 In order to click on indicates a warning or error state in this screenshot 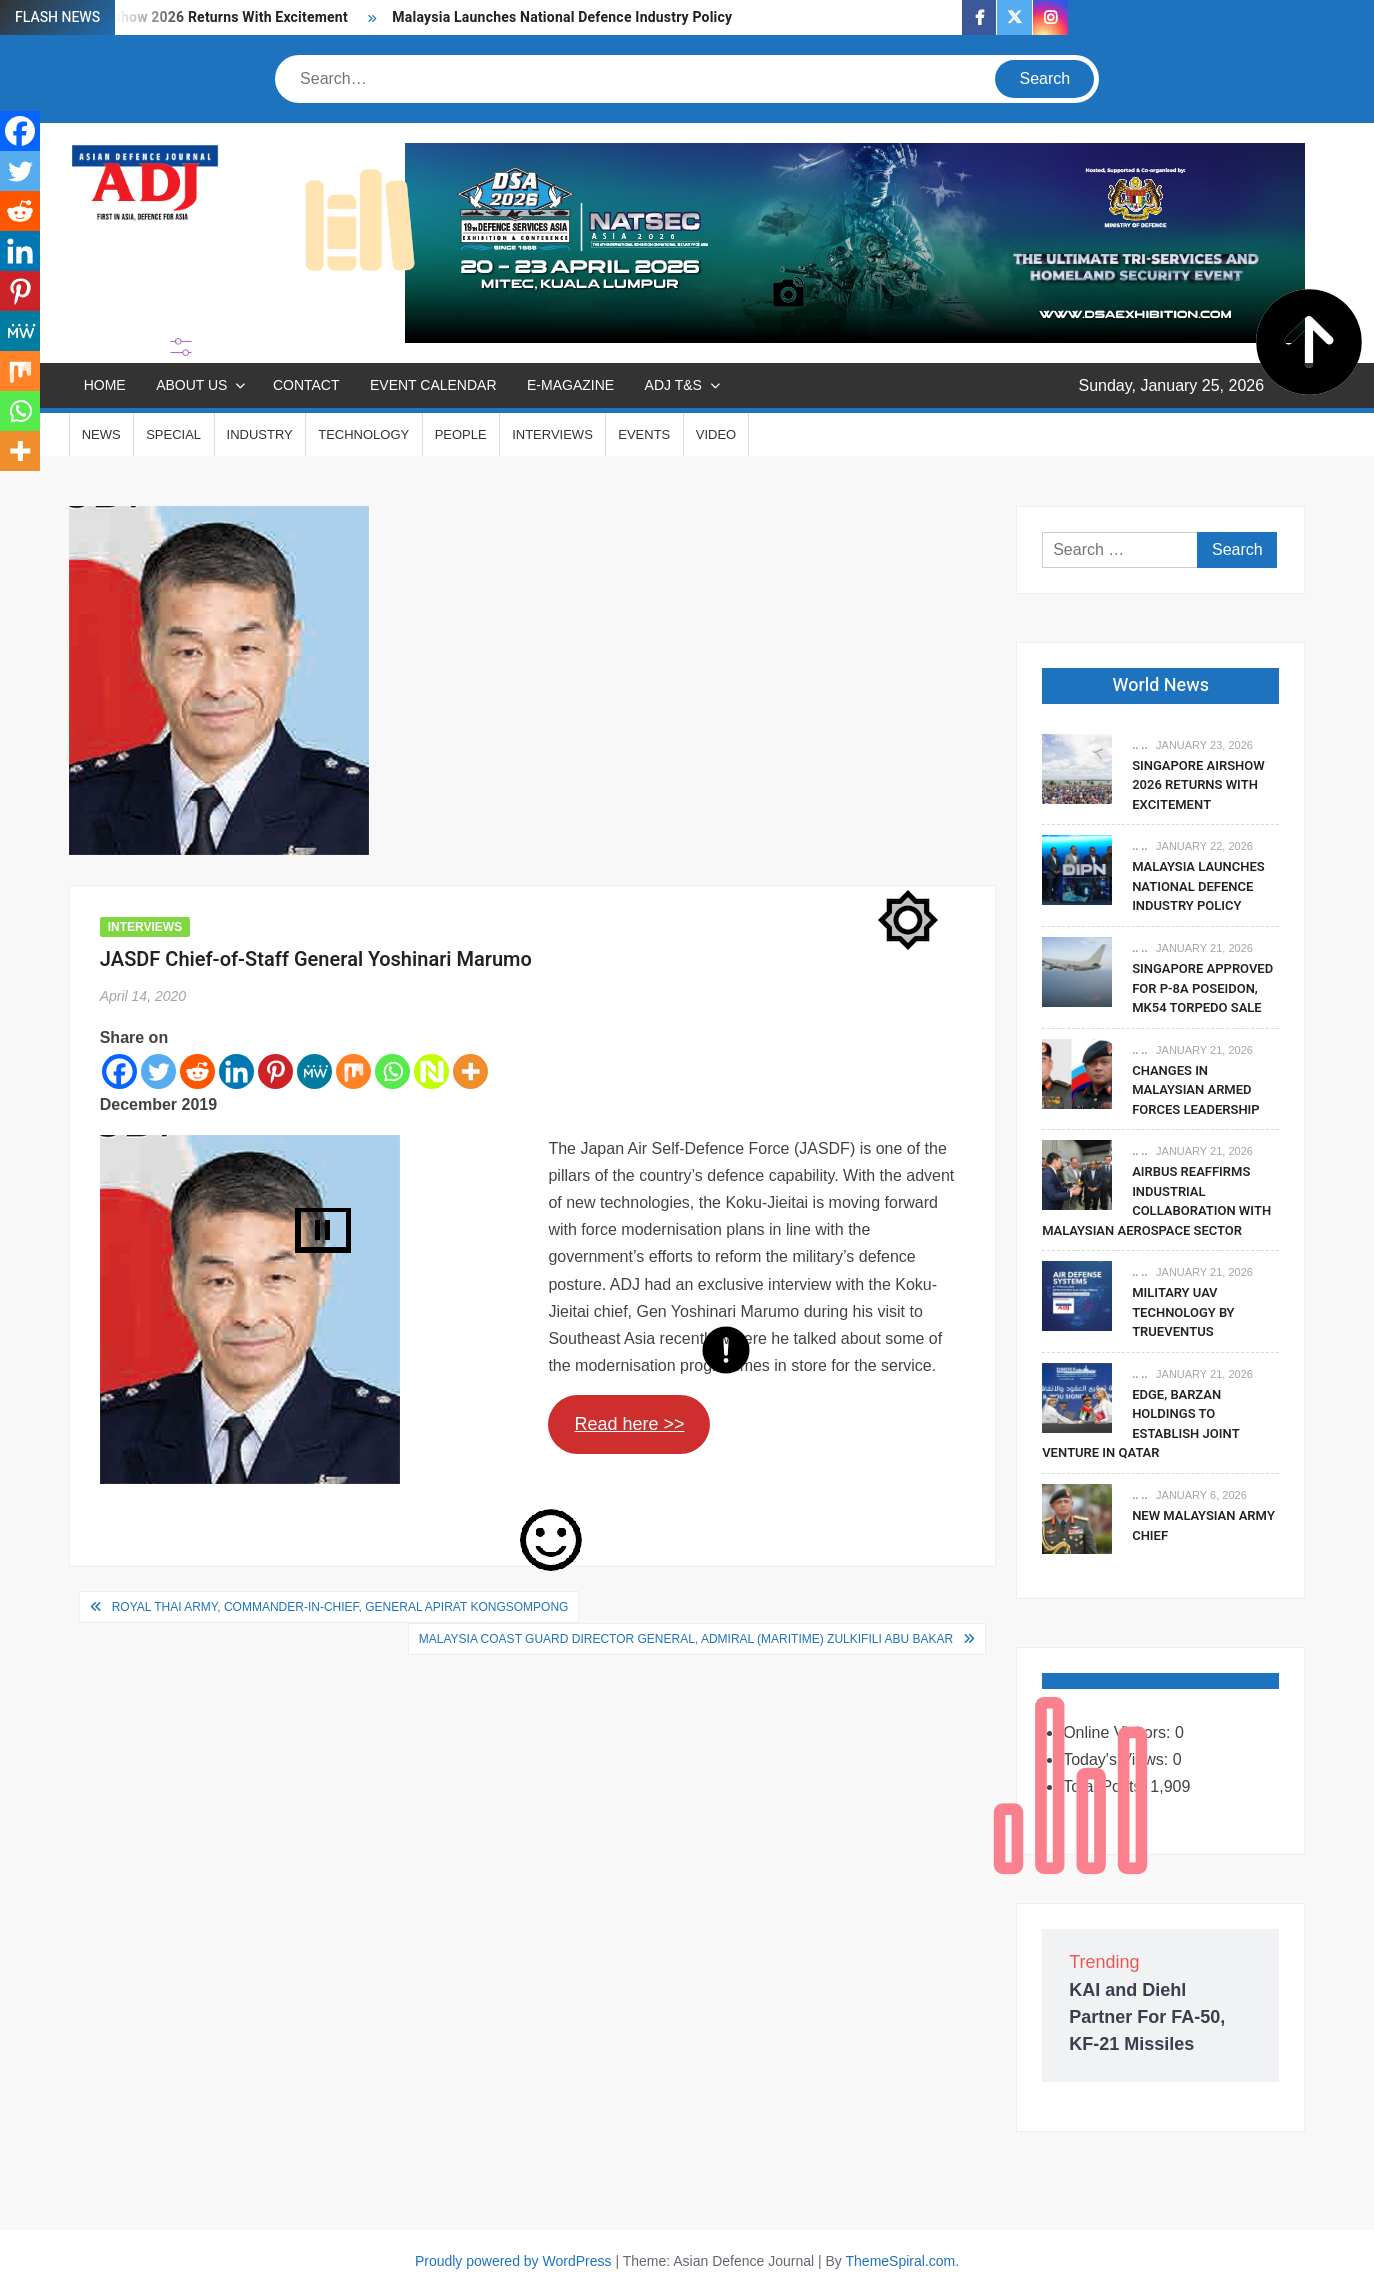, I will do `click(726, 1350)`.